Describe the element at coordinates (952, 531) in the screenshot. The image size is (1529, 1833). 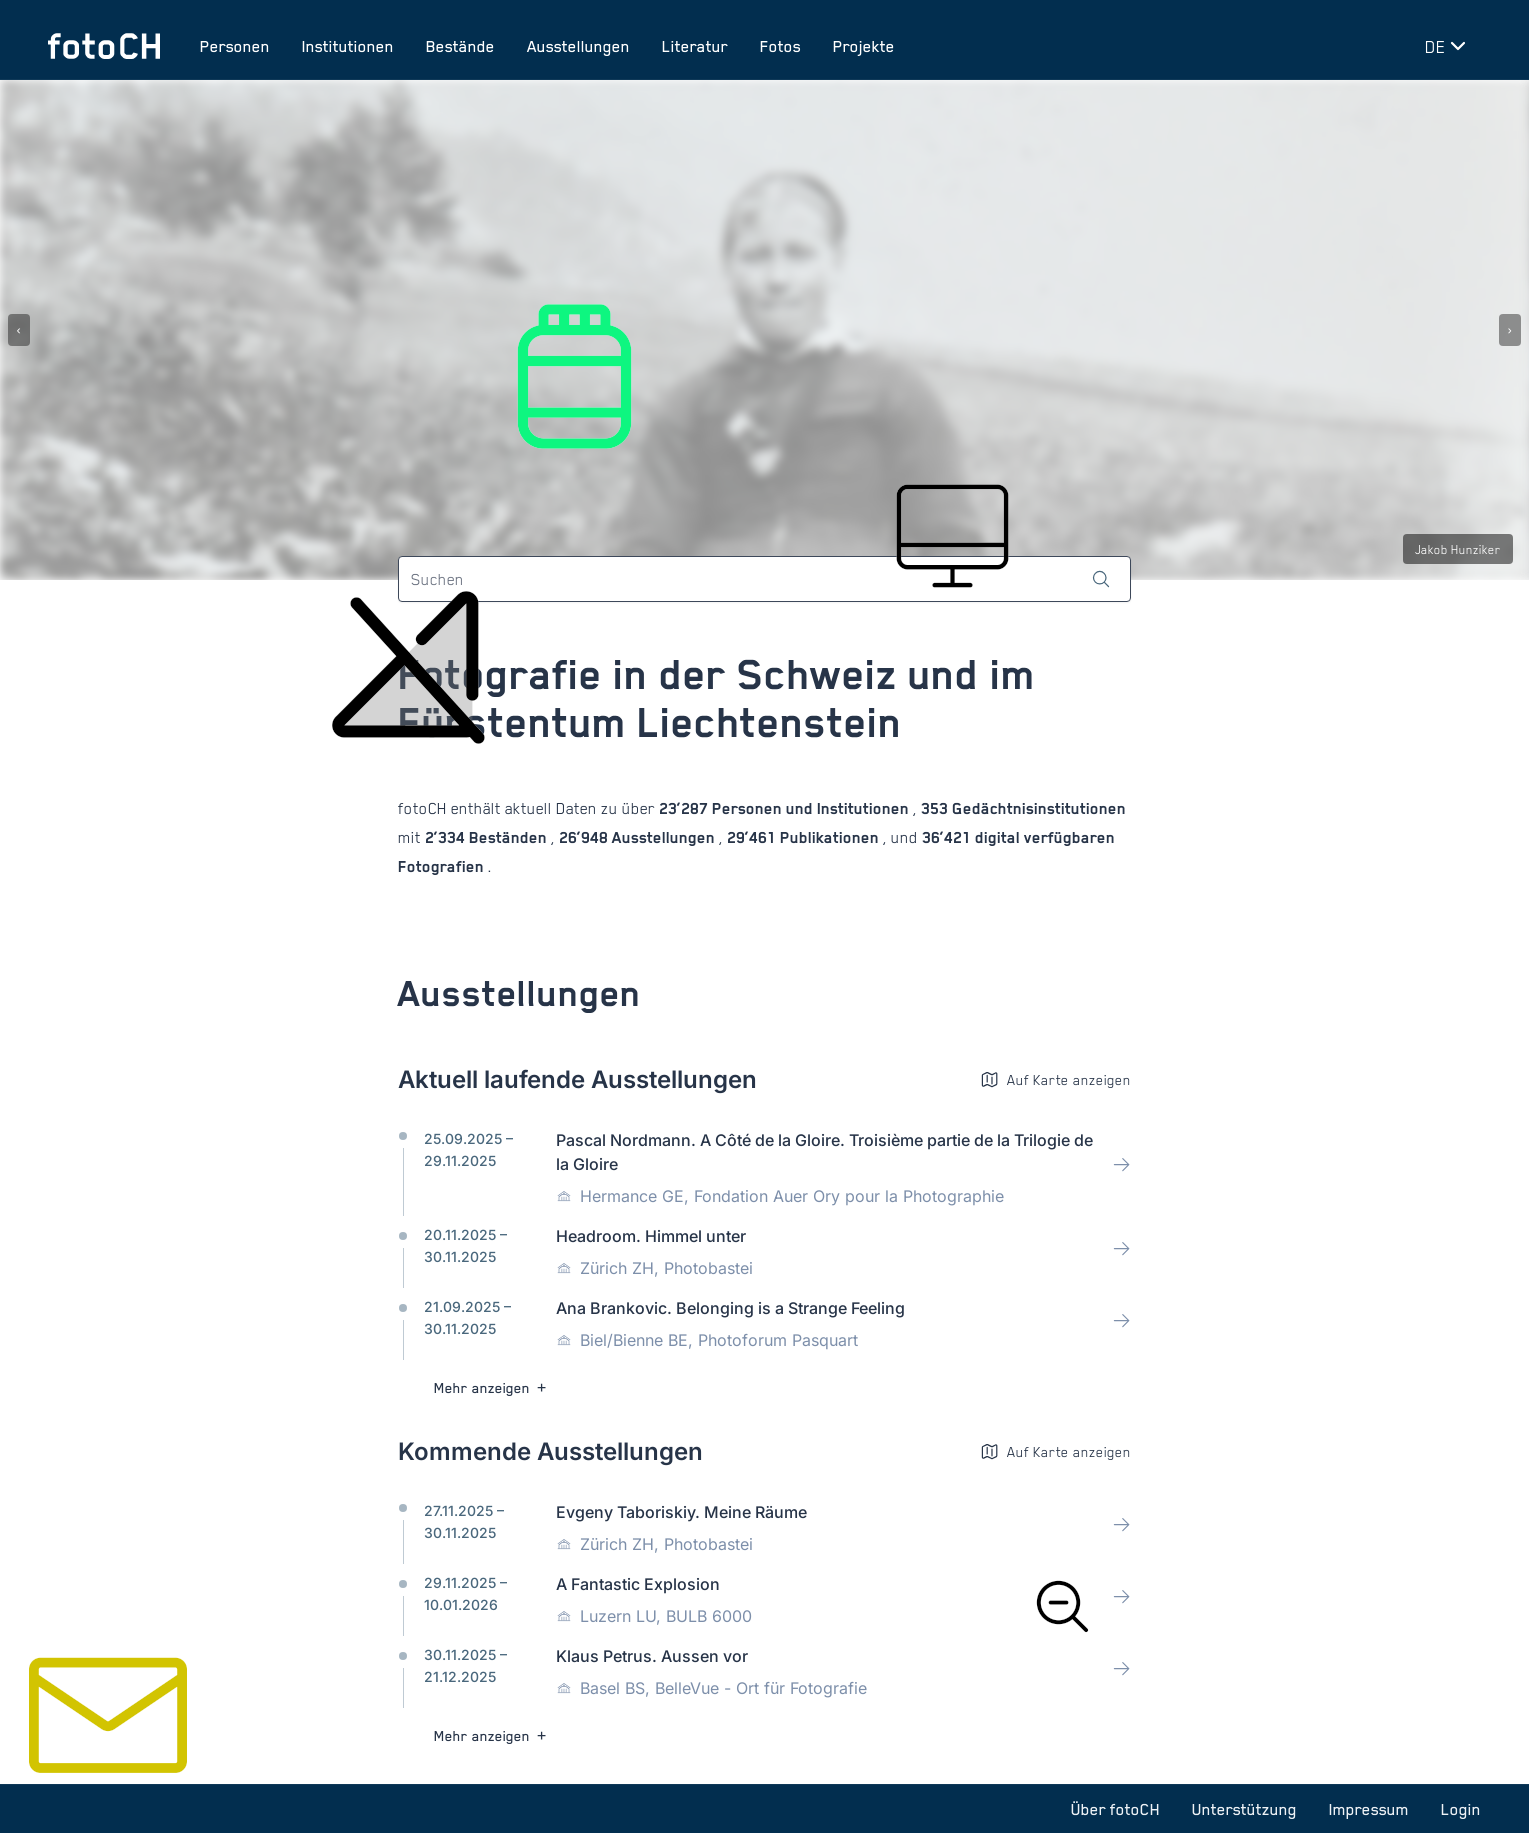
I see `switch to desktop view` at that location.